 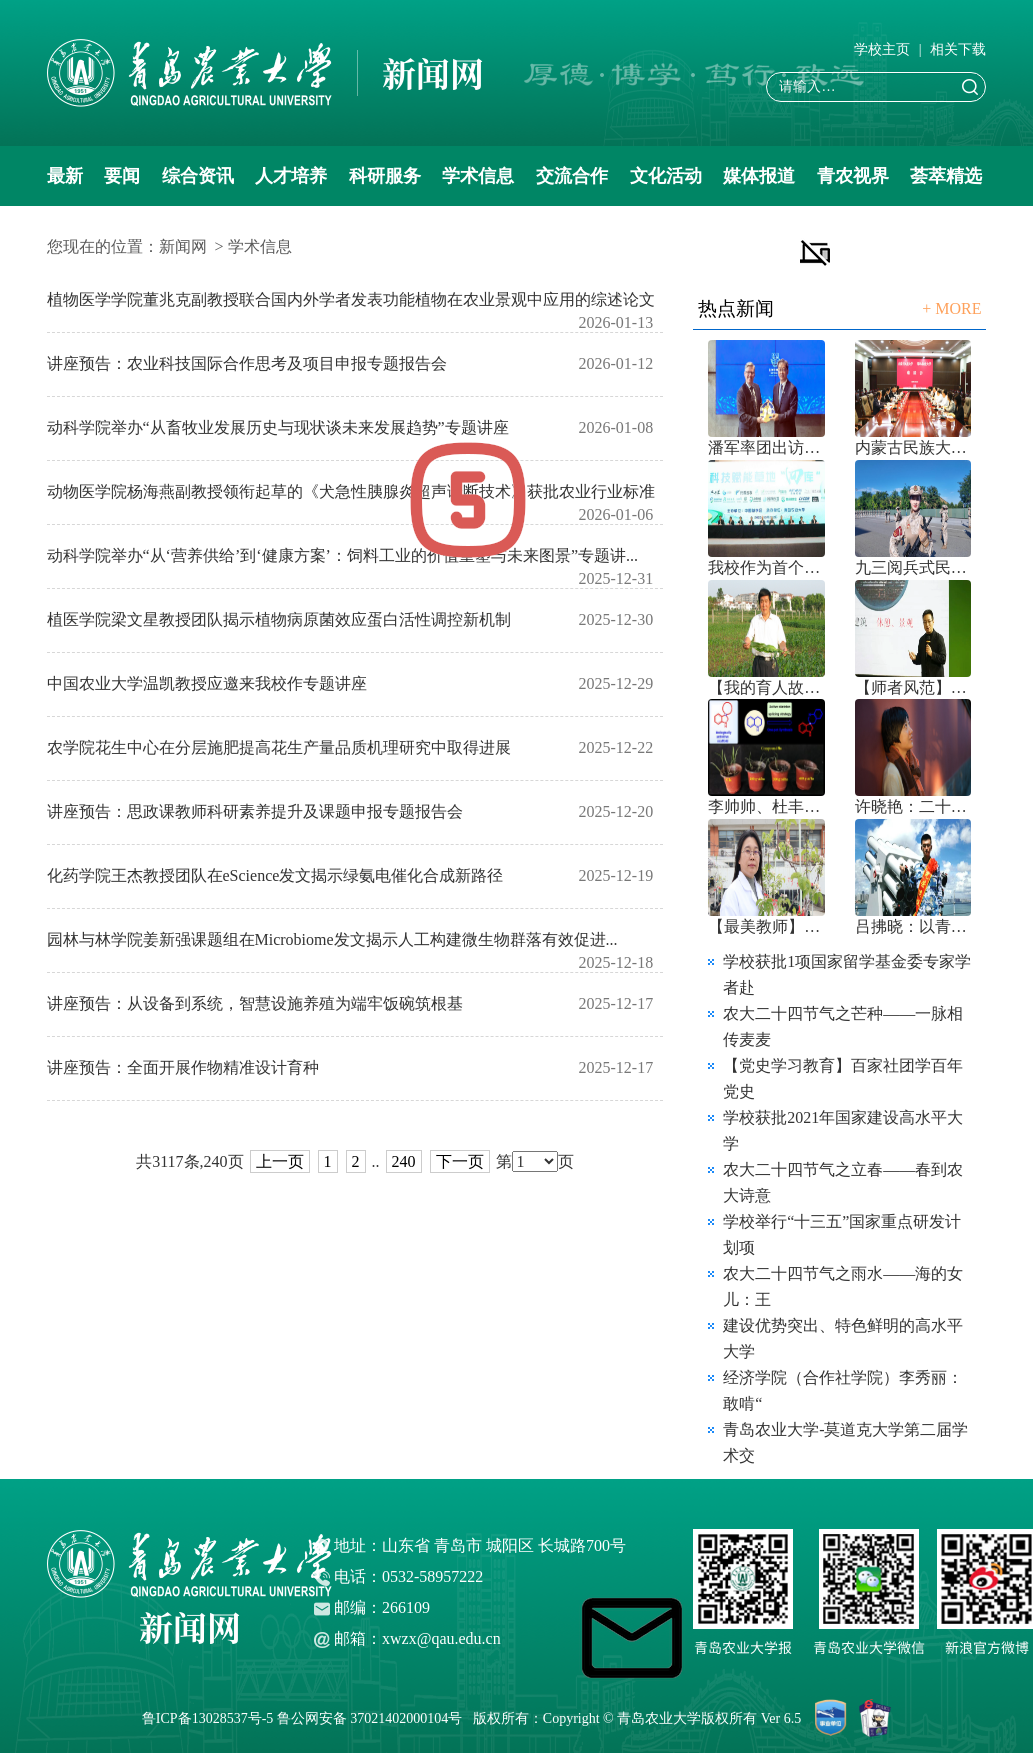 What do you see at coordinates (632, 1638) in the screenshot?
I see `open your email inbox` at bounding box center [632, 1638].